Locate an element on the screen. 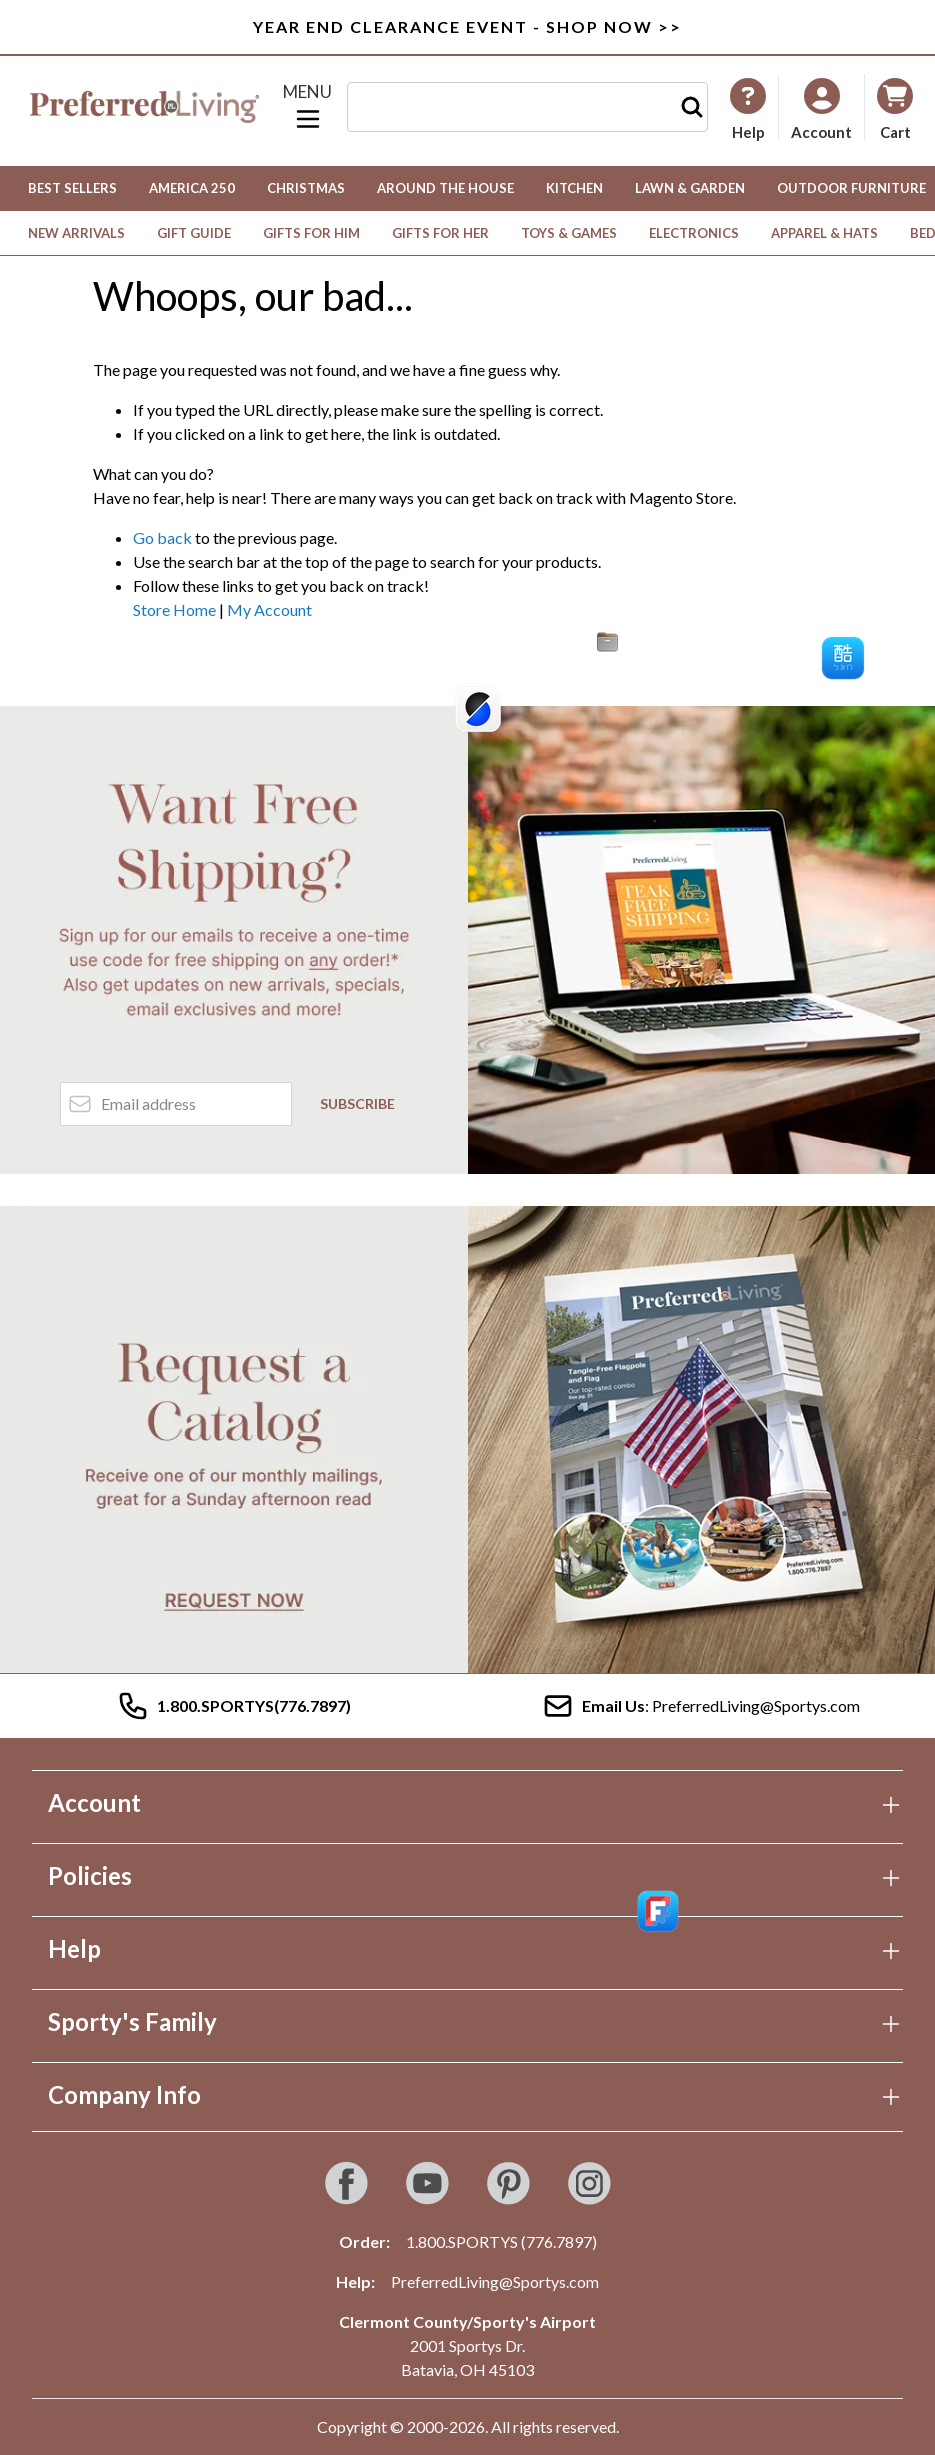  open the file manager application is located at coordinates (607, 641).